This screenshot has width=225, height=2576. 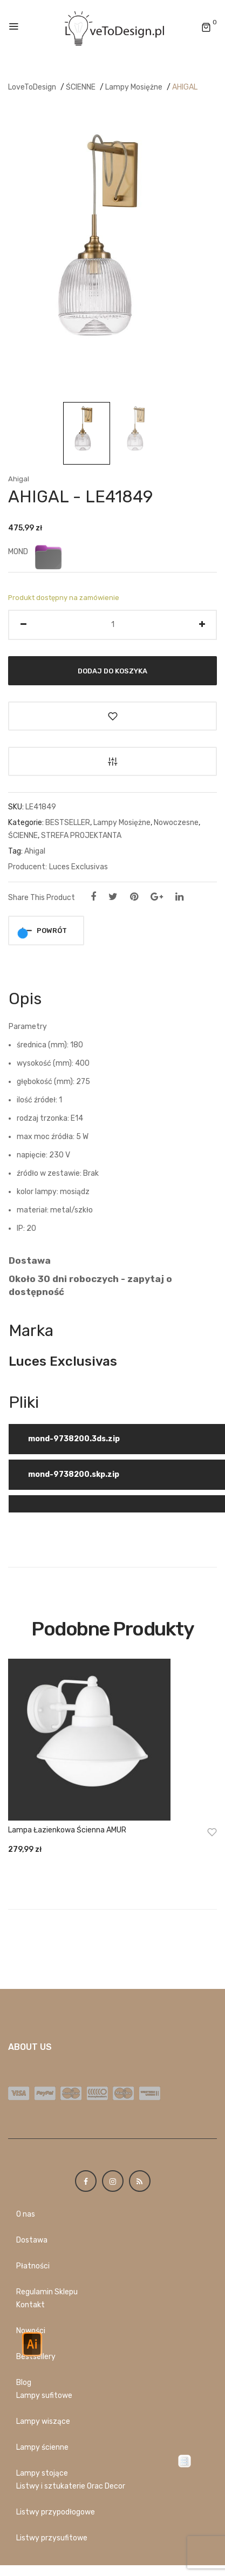 I want to click on open a folder to view its contents, so click(x=48, y=557).